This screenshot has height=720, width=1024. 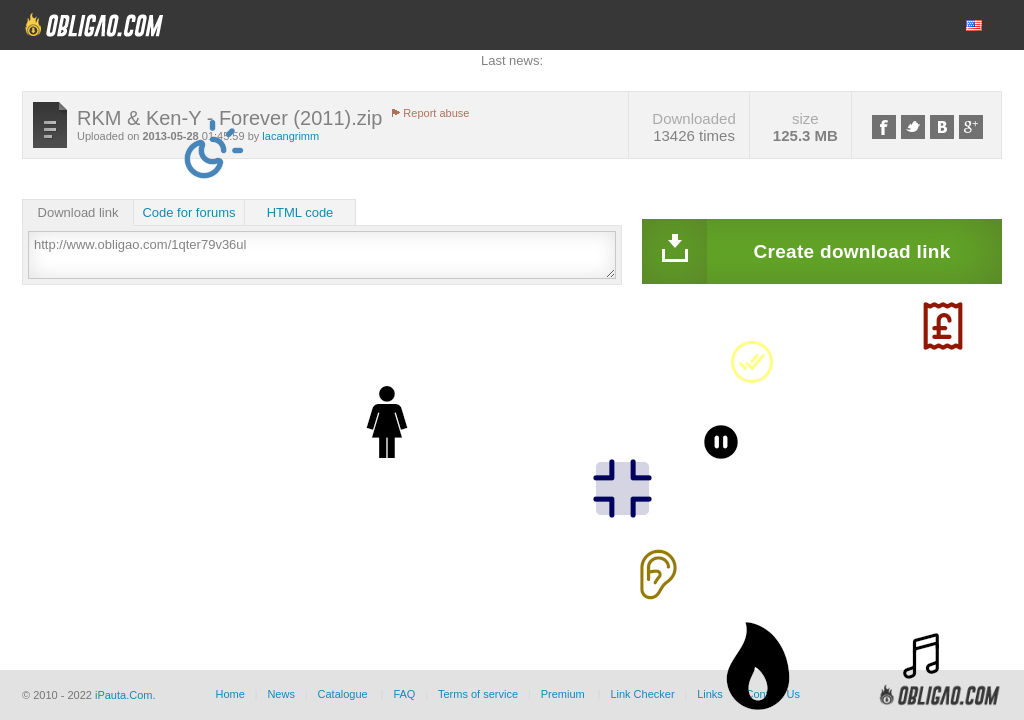 What do you see at coordinates (758, 666) in the screenshot?
I see `indicates trending or hot content` at bounding box center [758, 666].